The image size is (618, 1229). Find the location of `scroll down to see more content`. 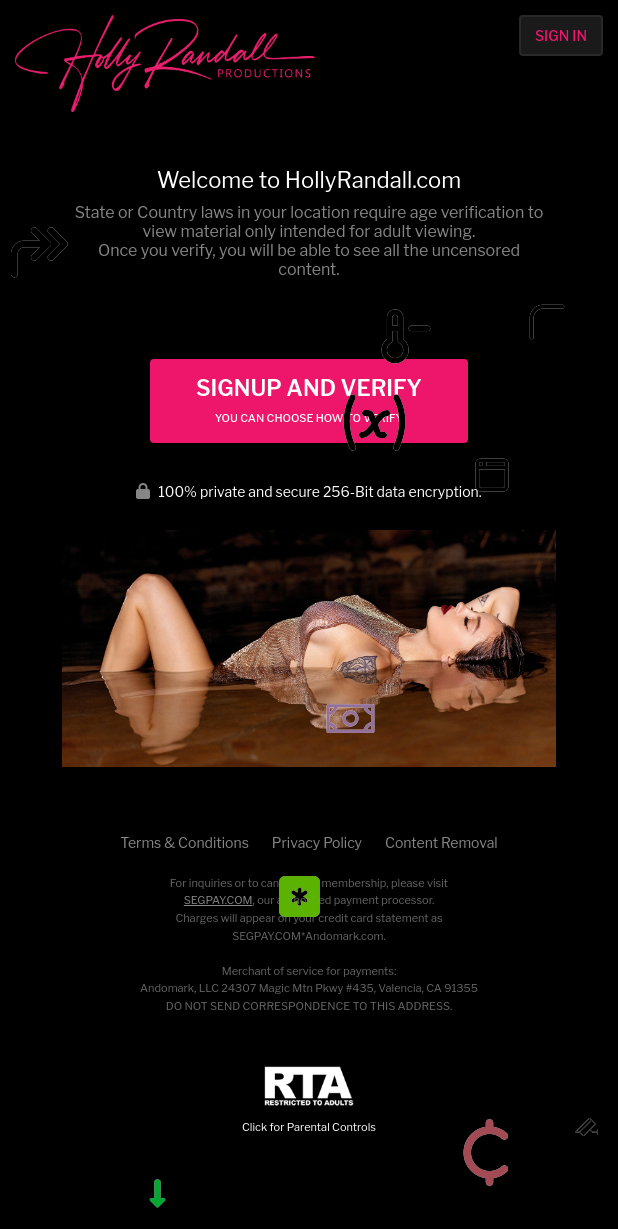

scroll down to see more content is located at coordinates (157, 1193).